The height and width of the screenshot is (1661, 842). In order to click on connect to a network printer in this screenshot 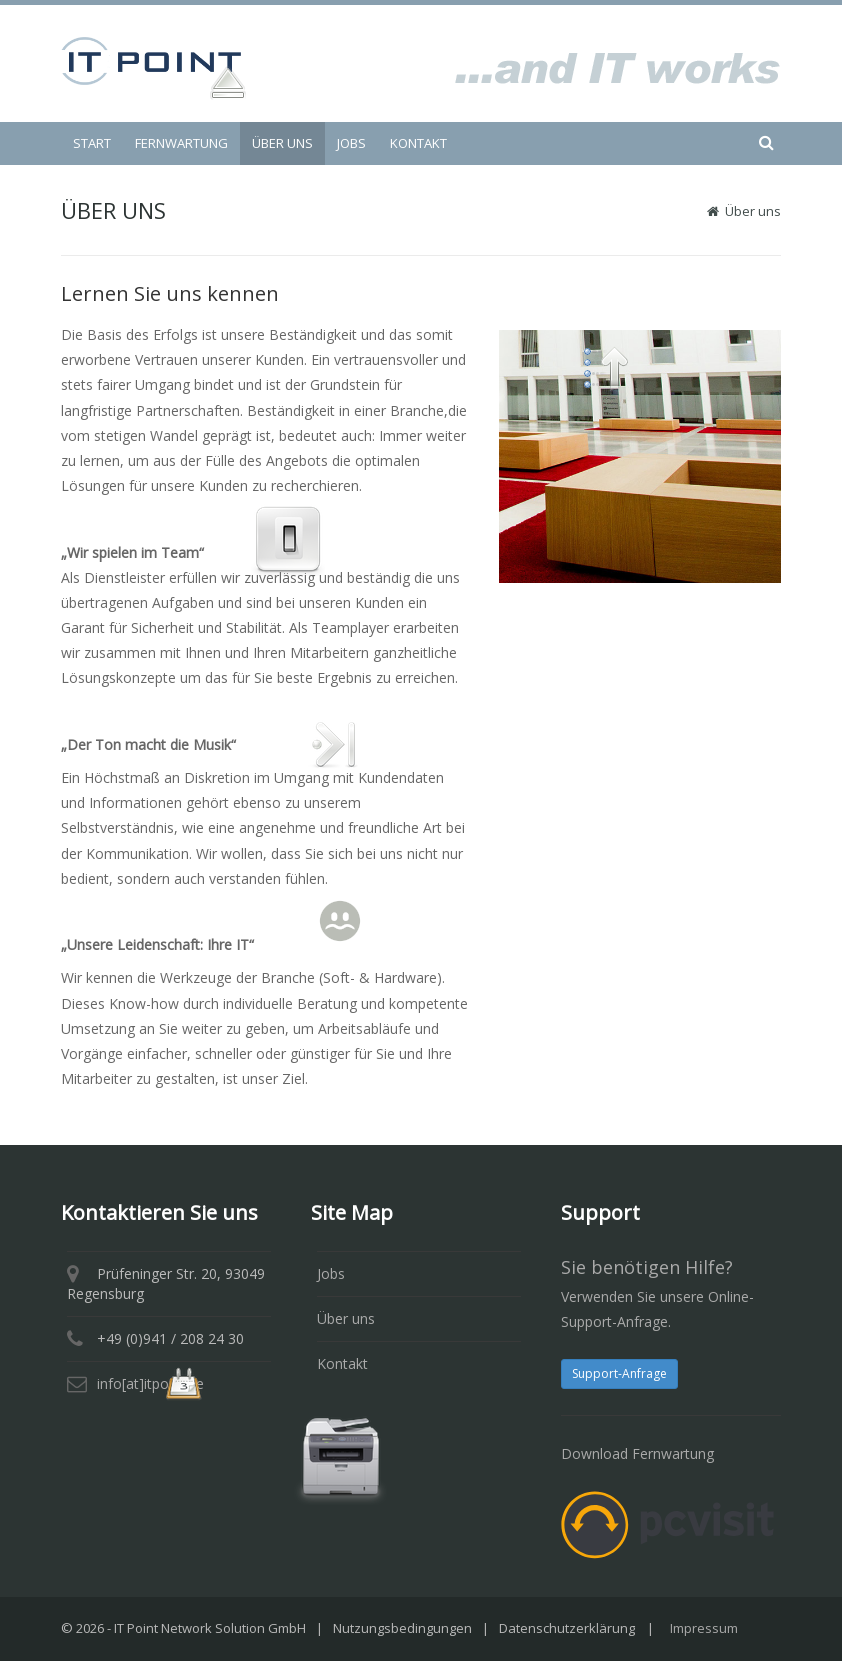, I will do `click(340, 1456)`.